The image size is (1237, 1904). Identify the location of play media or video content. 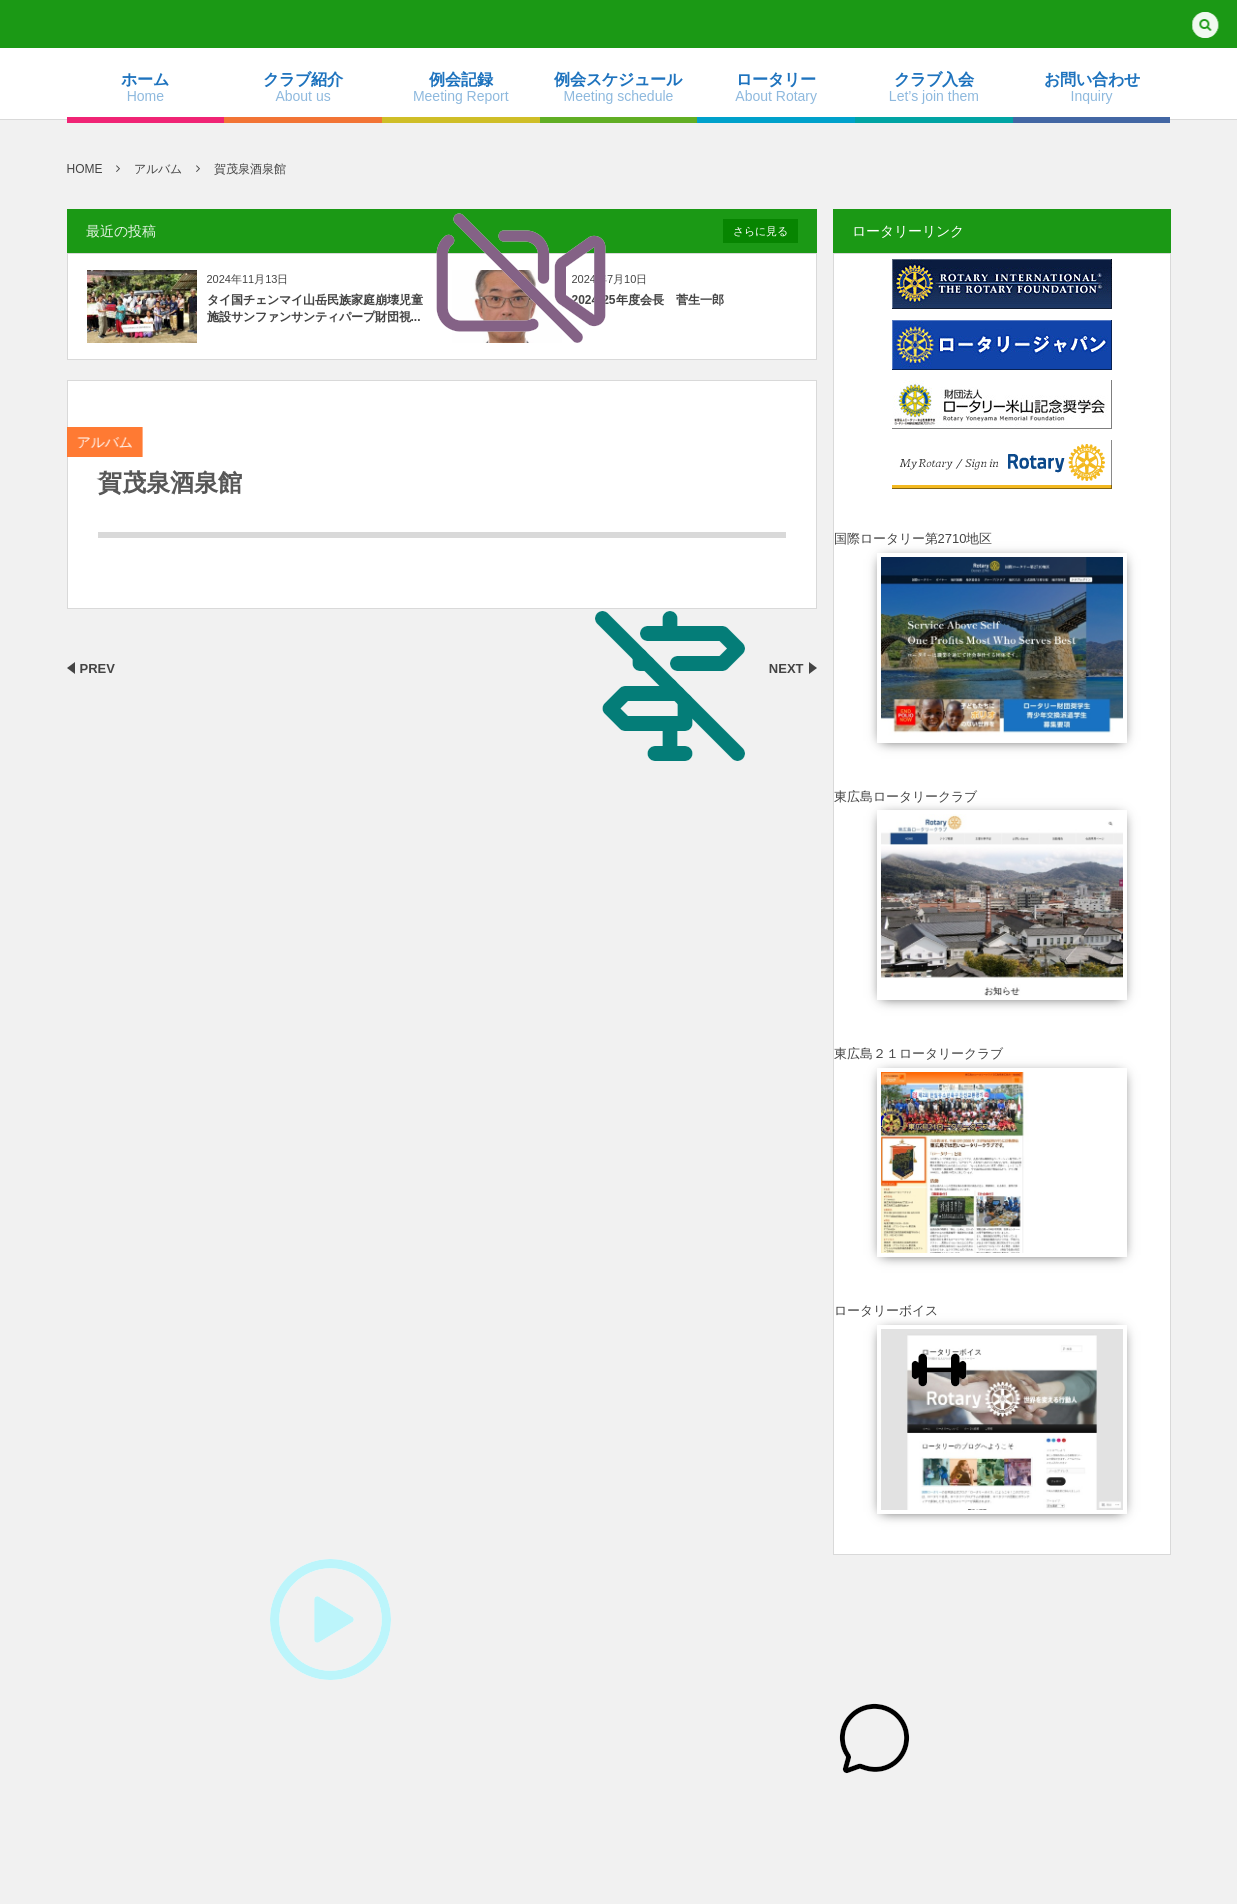
(330, 1619).